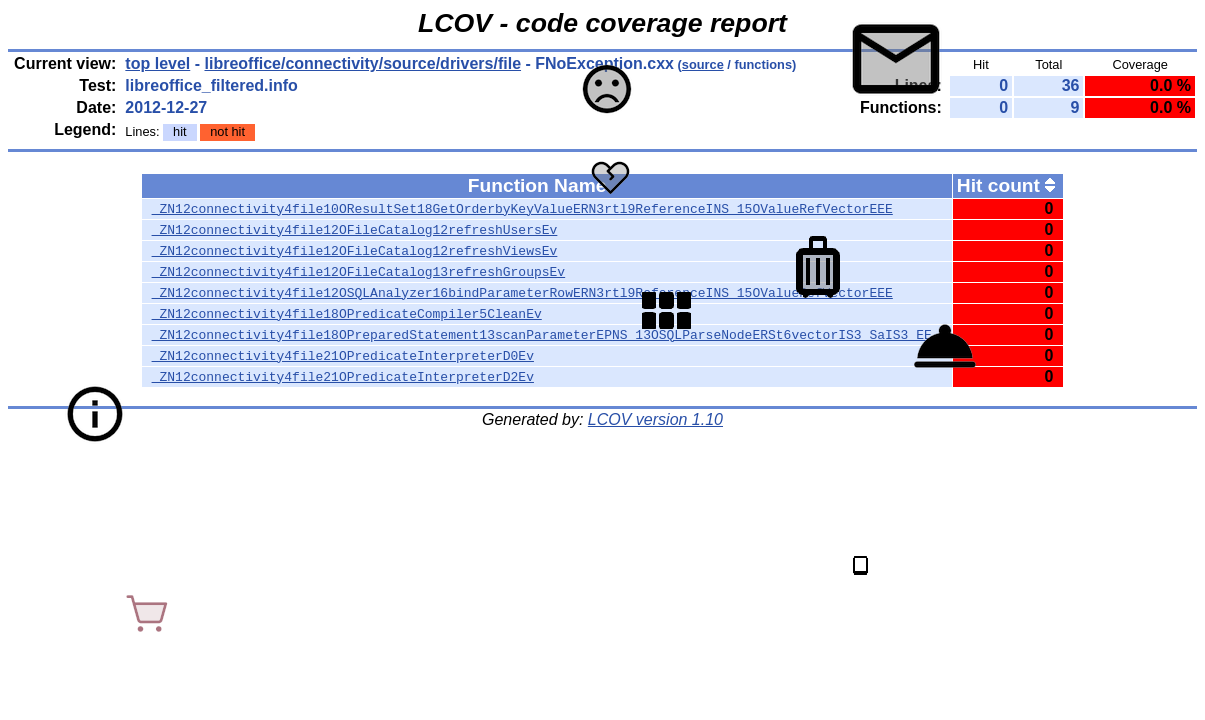  What do you see at coordinates (945, 346) in the screenshot?
I see `request room service or hotel amenities` at bounding box center [945, 346].